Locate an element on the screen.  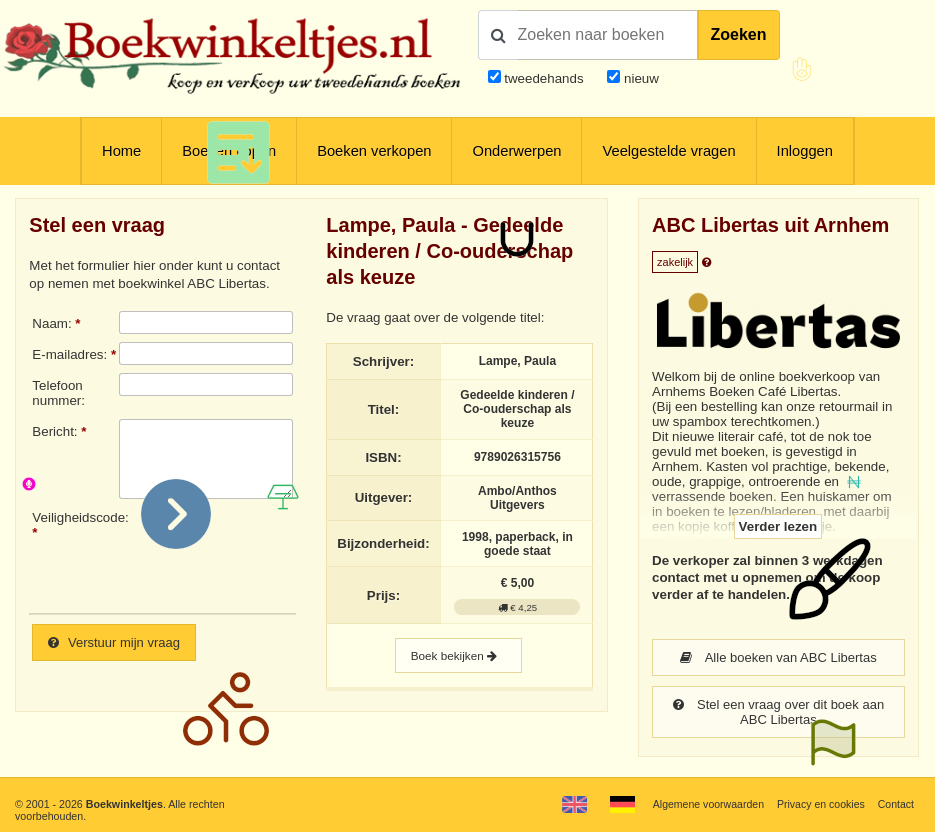
select cycling as transportation mode is located at coordinates (226, 712).